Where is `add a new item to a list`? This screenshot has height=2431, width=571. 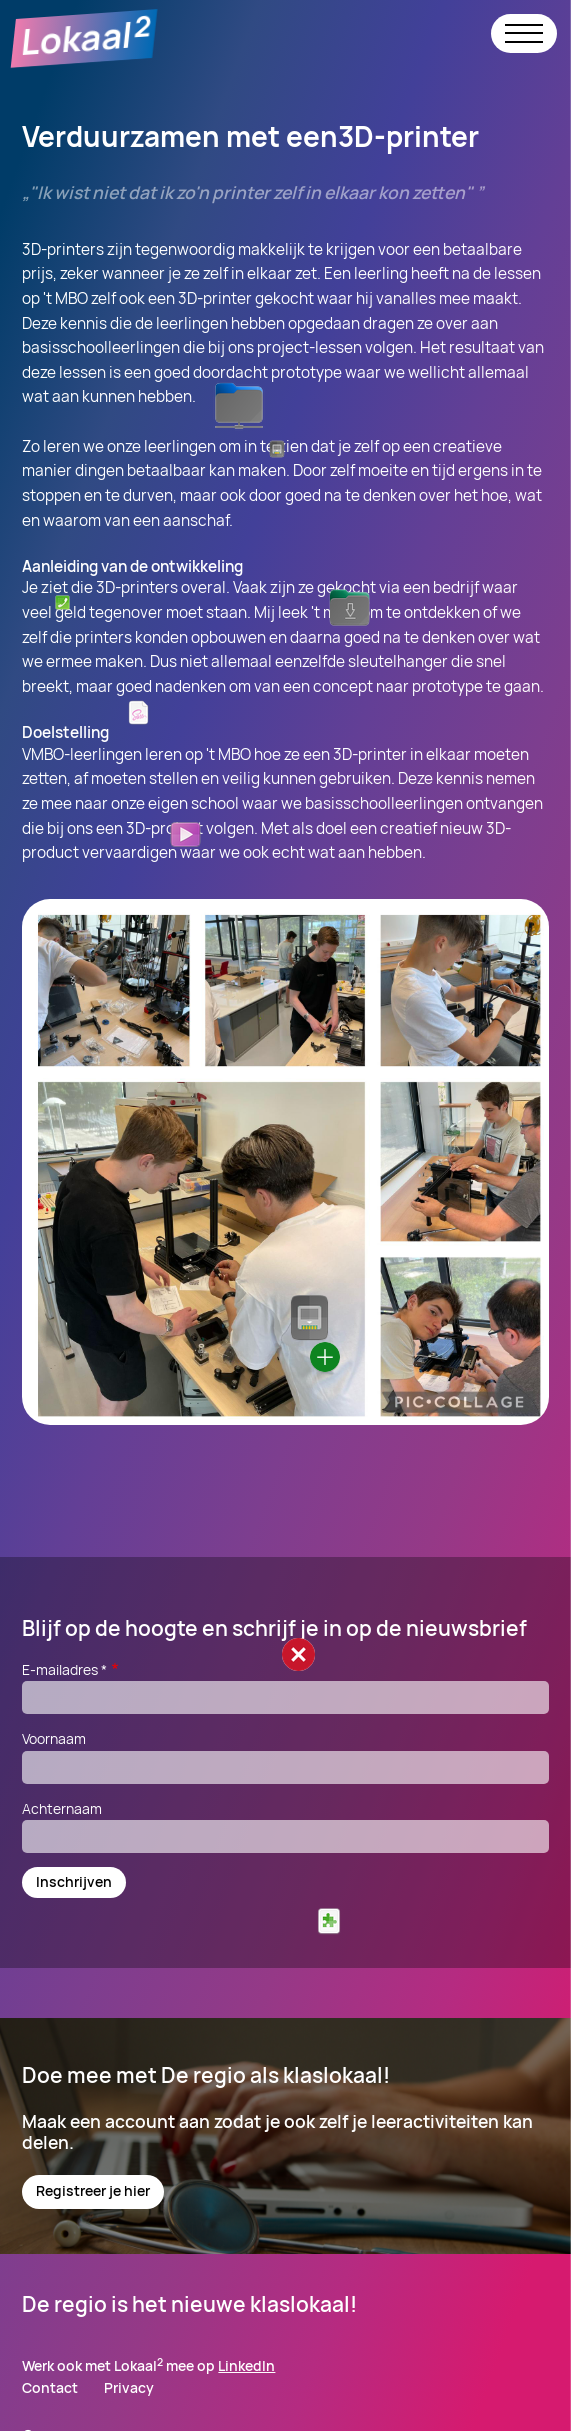
add a new item to a list is located at coordinates (325, 1357).